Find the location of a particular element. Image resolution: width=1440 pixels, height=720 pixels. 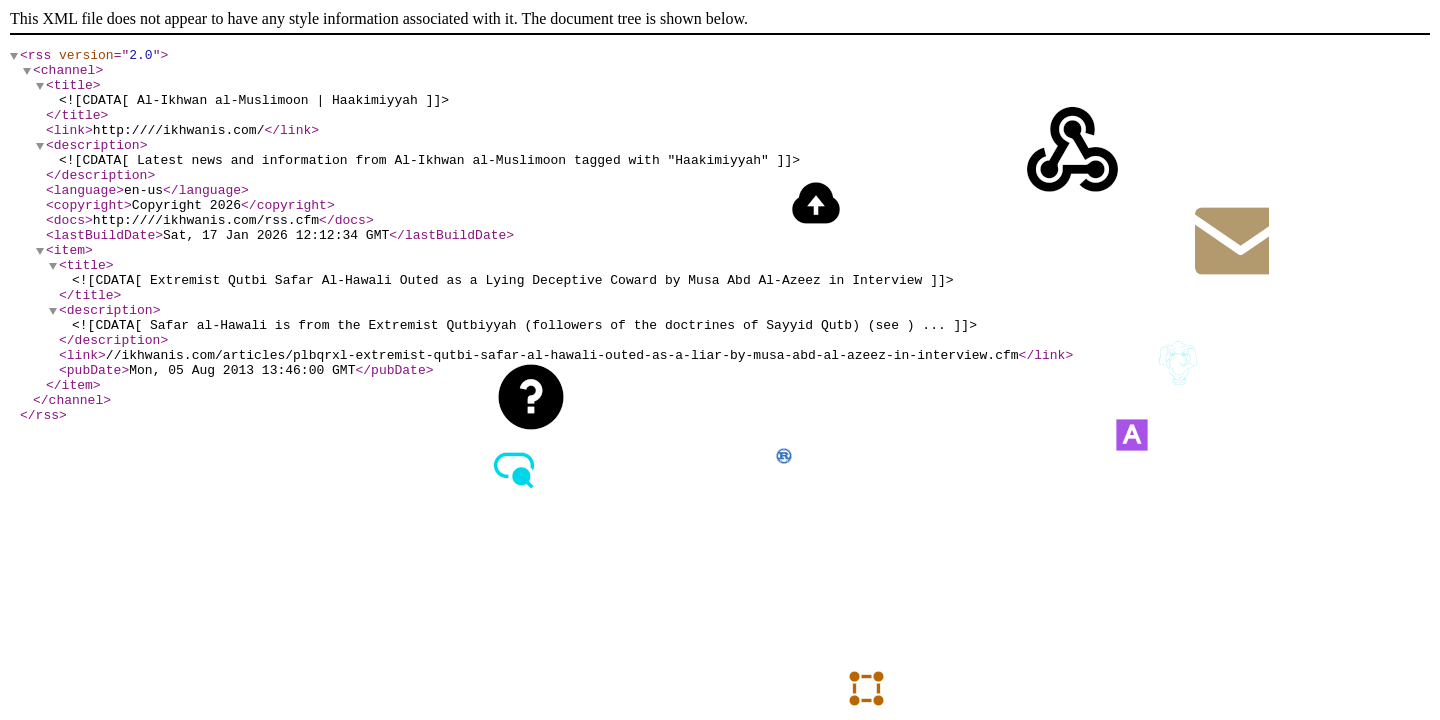

mailbox.org email service logo is located at coordinates (1232, 241).